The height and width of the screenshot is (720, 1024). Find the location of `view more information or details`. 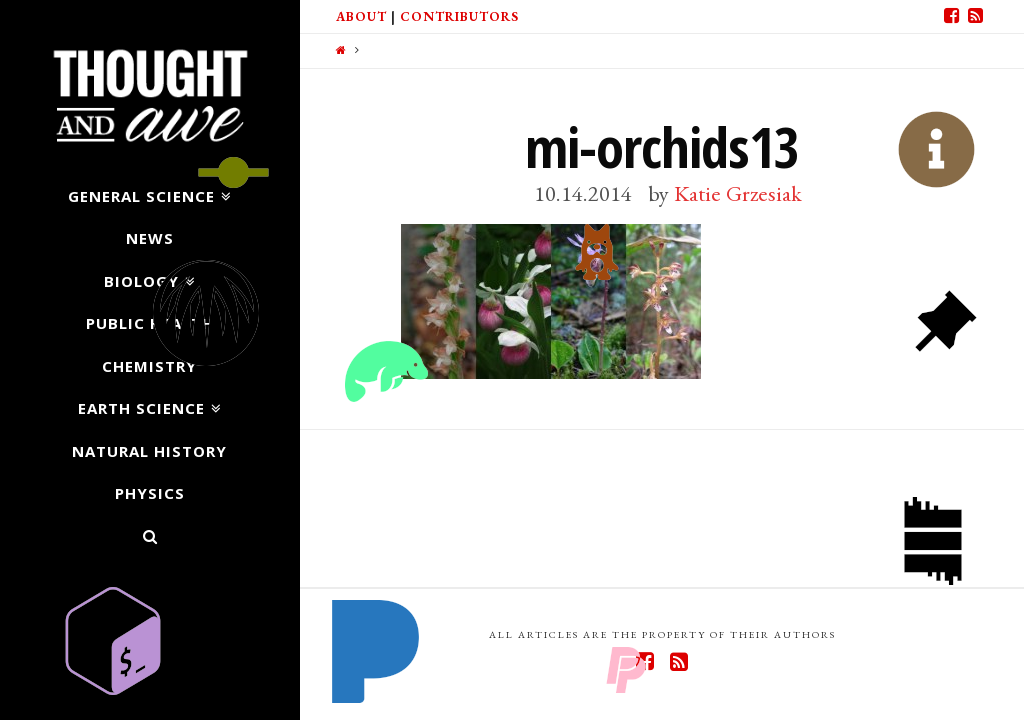

view more information or details is located at coordinates (936, 149).